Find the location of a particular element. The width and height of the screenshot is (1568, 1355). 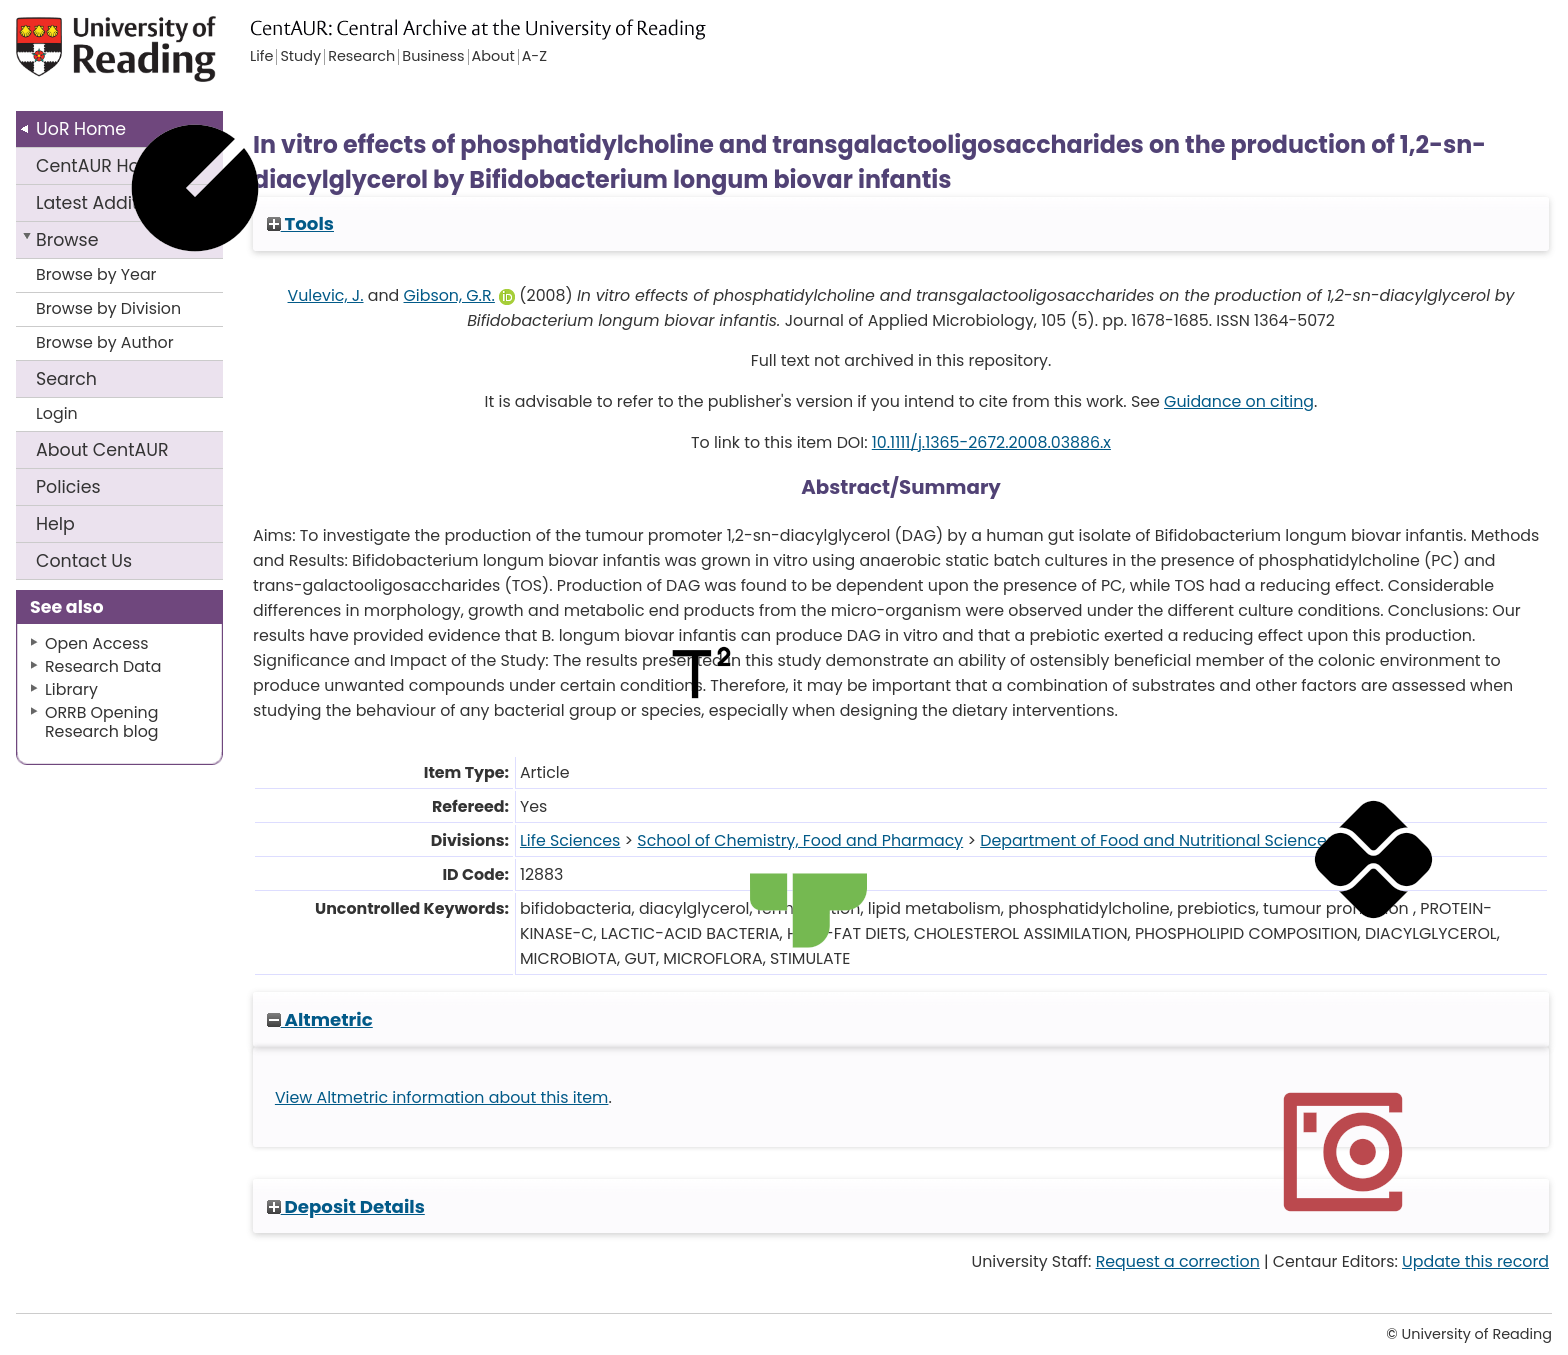

open navigation or directional tools is located at coordinates (195, 188).